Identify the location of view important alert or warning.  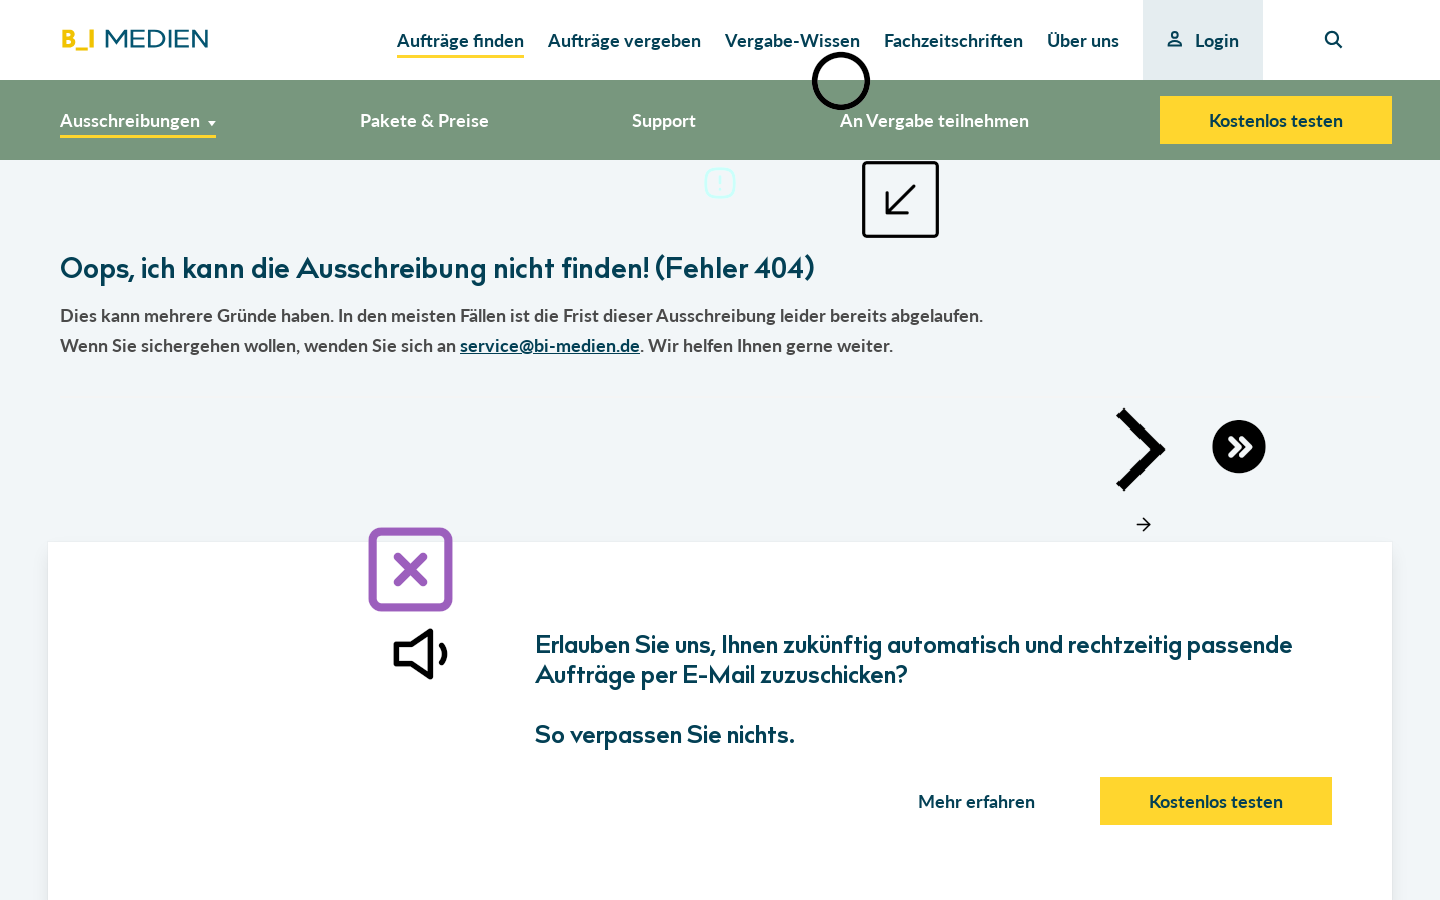
(720, 183).